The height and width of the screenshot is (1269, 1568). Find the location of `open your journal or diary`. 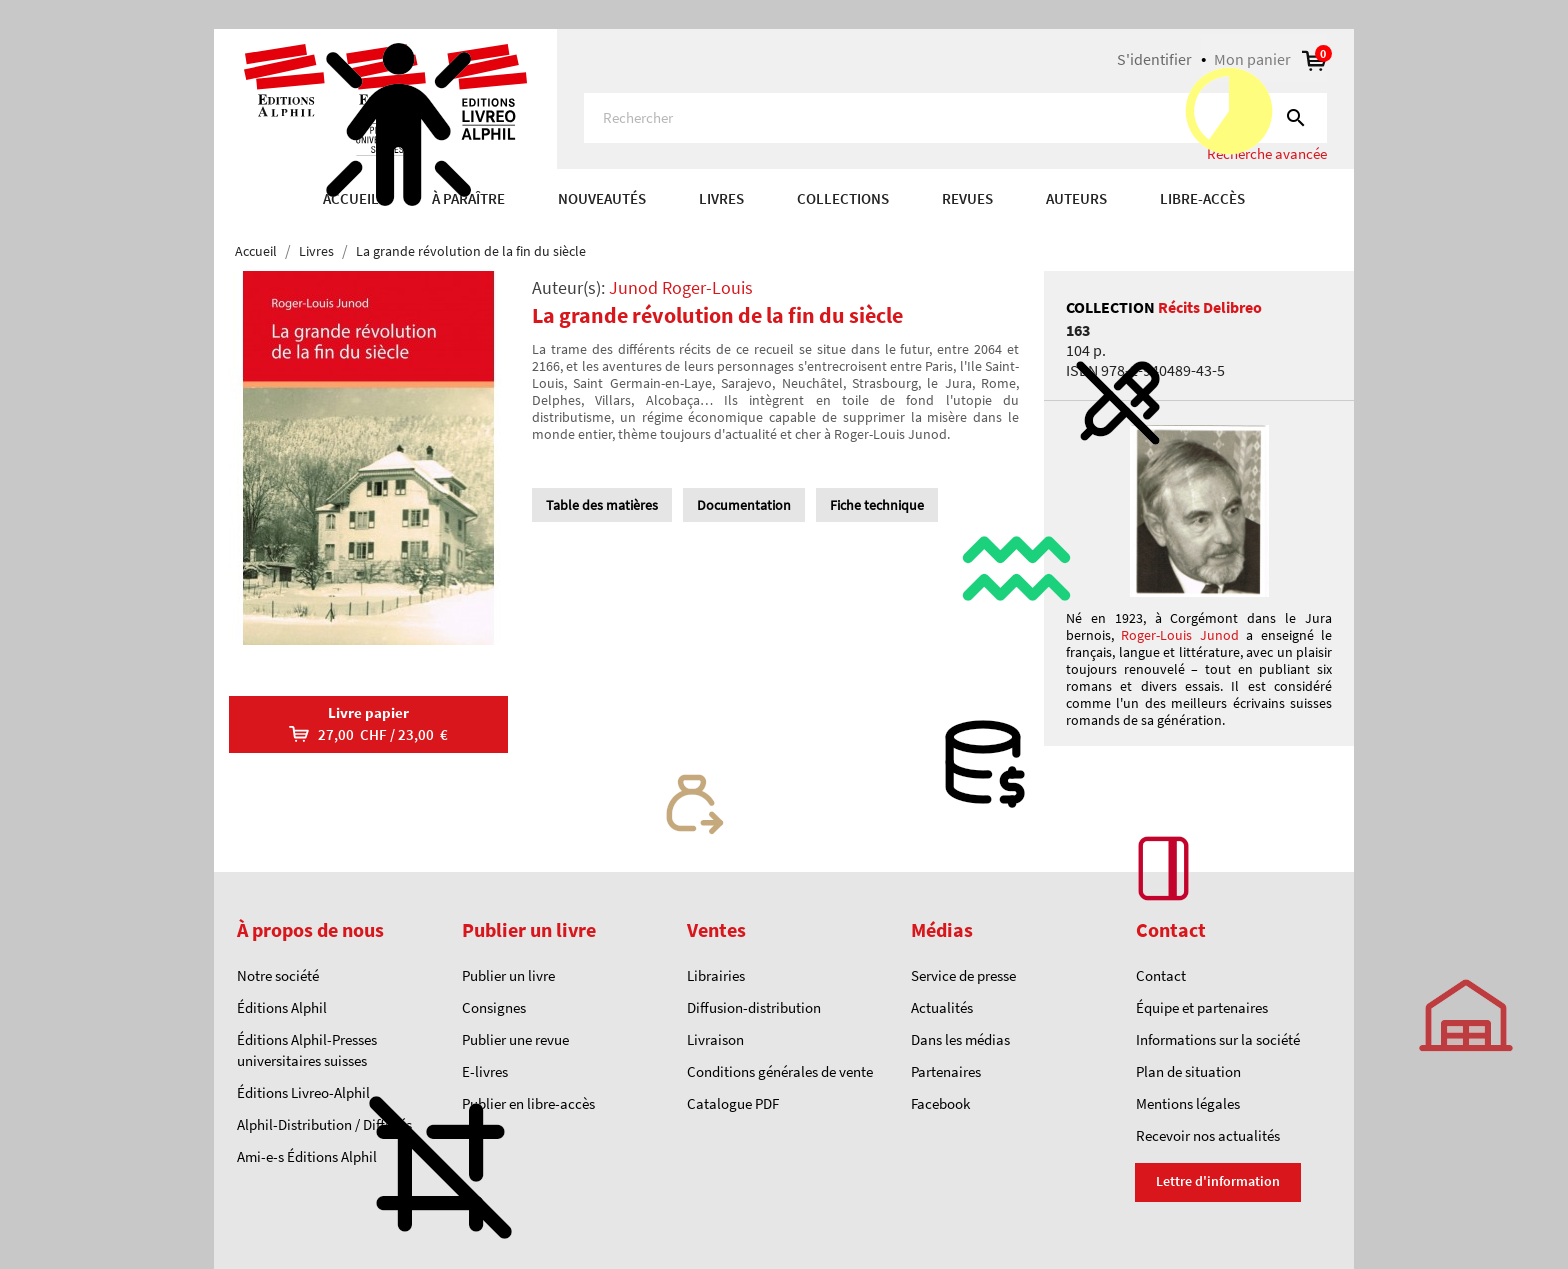

open your journal or diary is located at coordinates (1163, 868).